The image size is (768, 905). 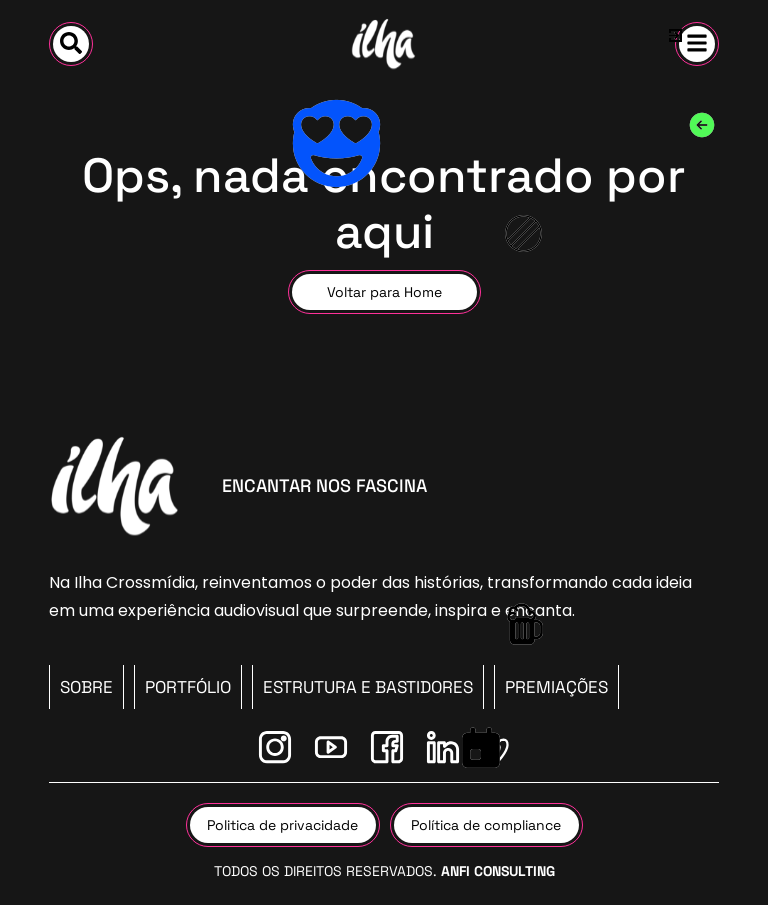 What do you see at coordinates (523, 233) in the screenshot?
I see `access boules or pétanque game` at bounding box center [523, 233].